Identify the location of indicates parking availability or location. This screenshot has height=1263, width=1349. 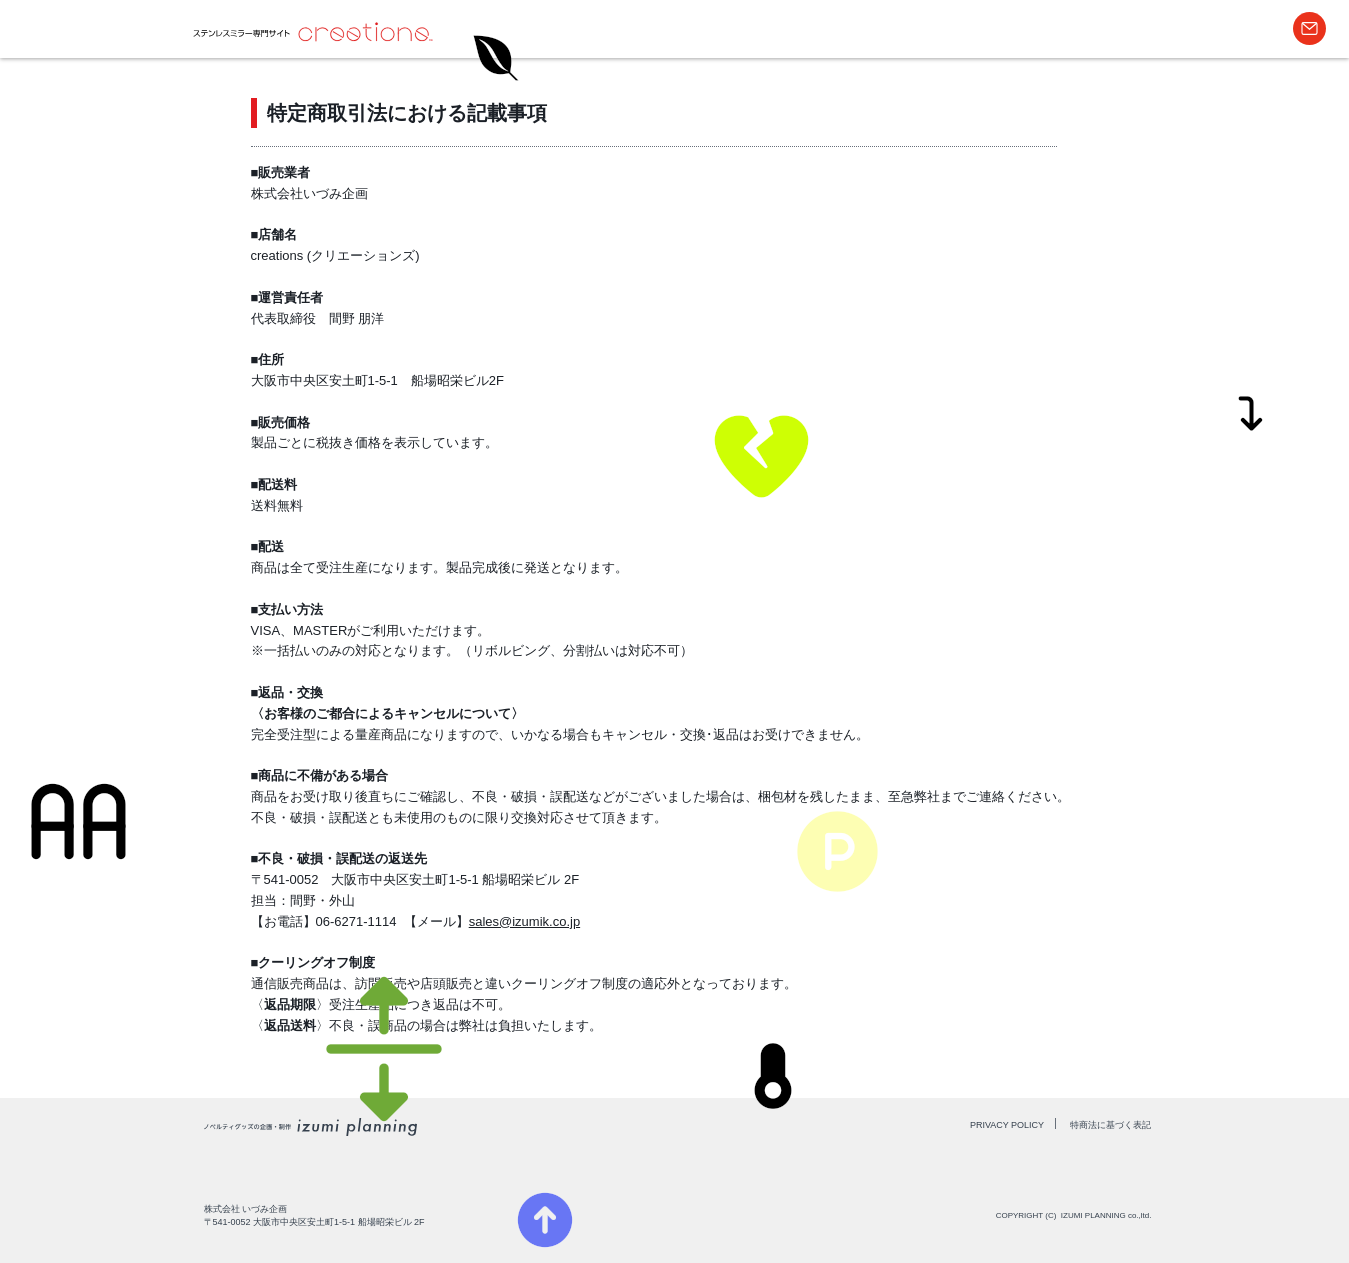
(837, 851).